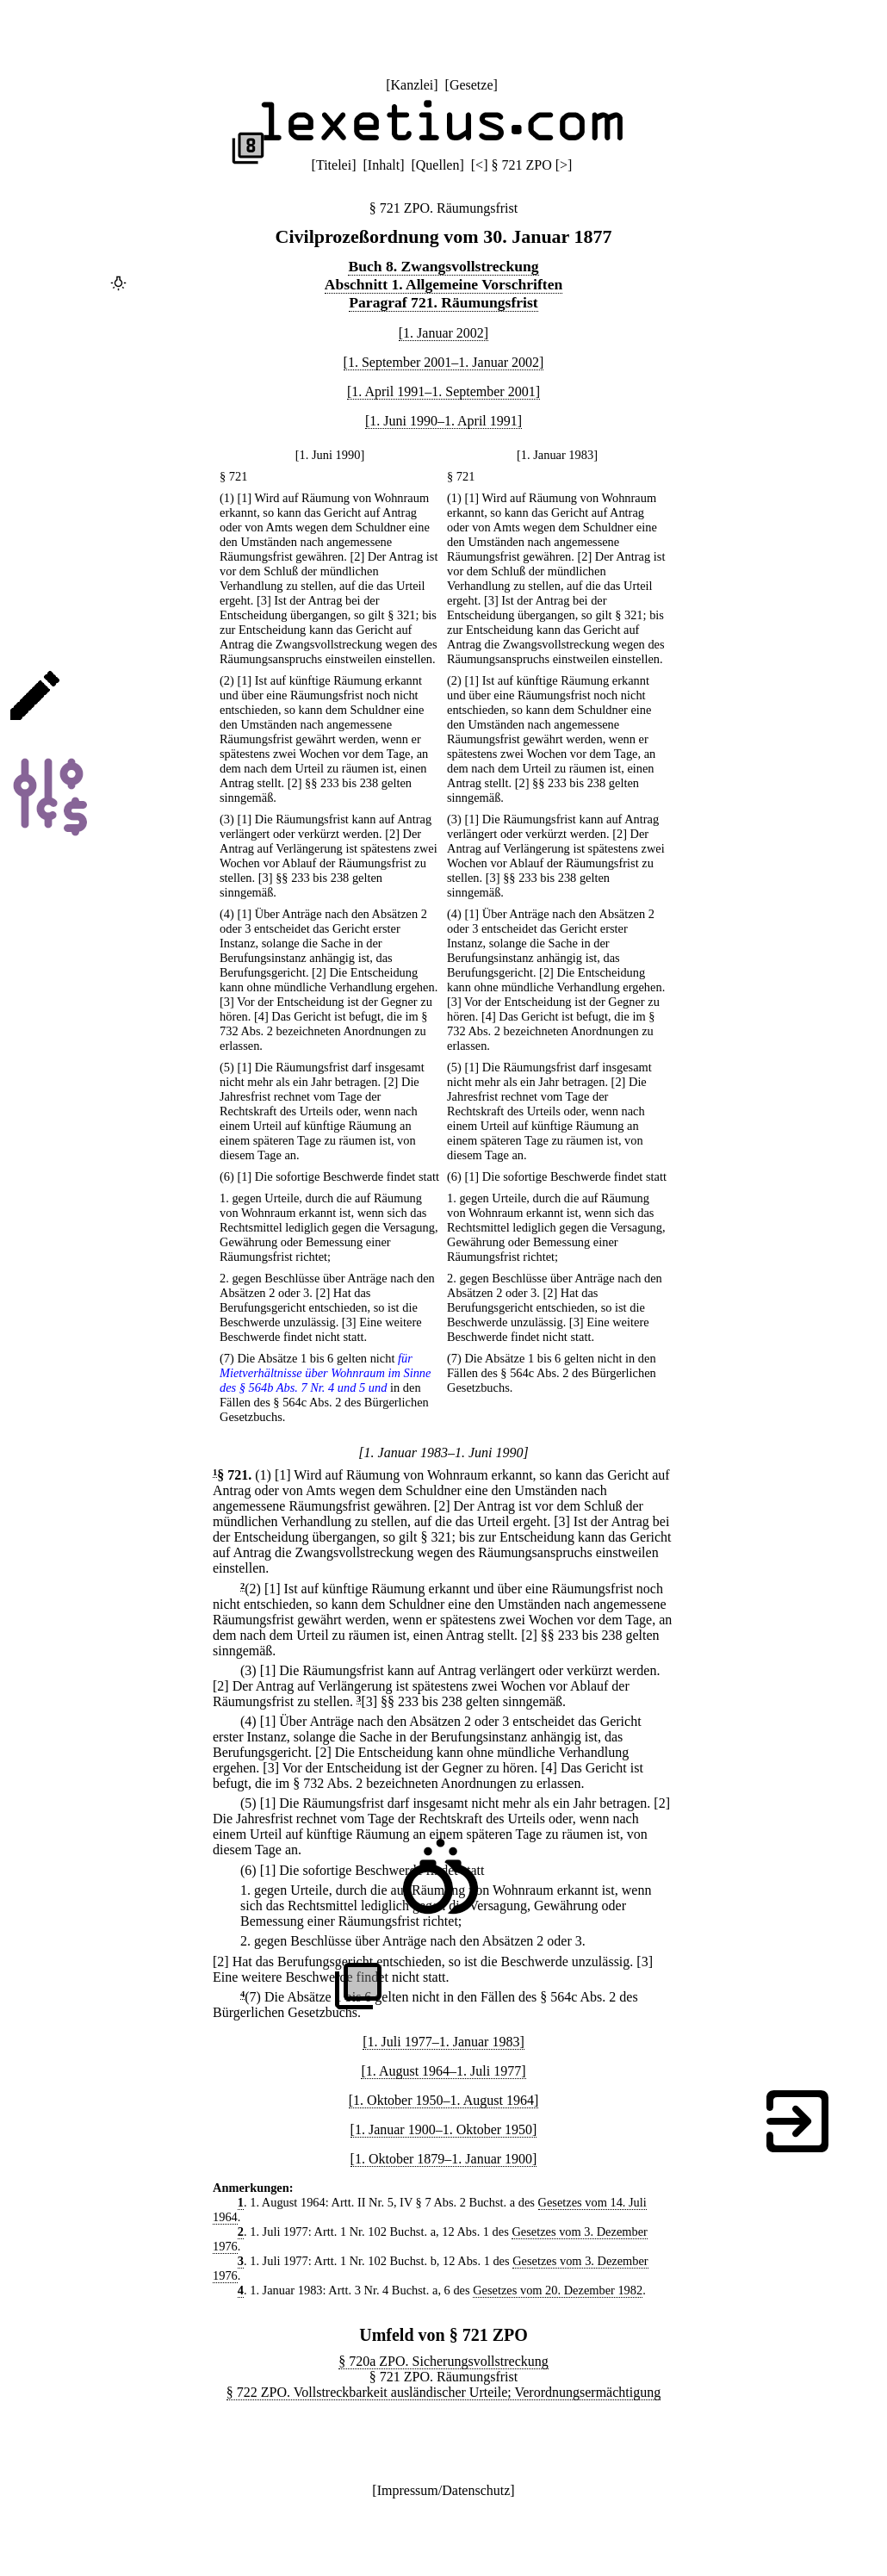 The height and width of the screenshot is (2576, 887). What do you see at coordinates (48, 793) in the screenshot?
I see `adjust pricing or cost settings` at bounding box center [48, 793].